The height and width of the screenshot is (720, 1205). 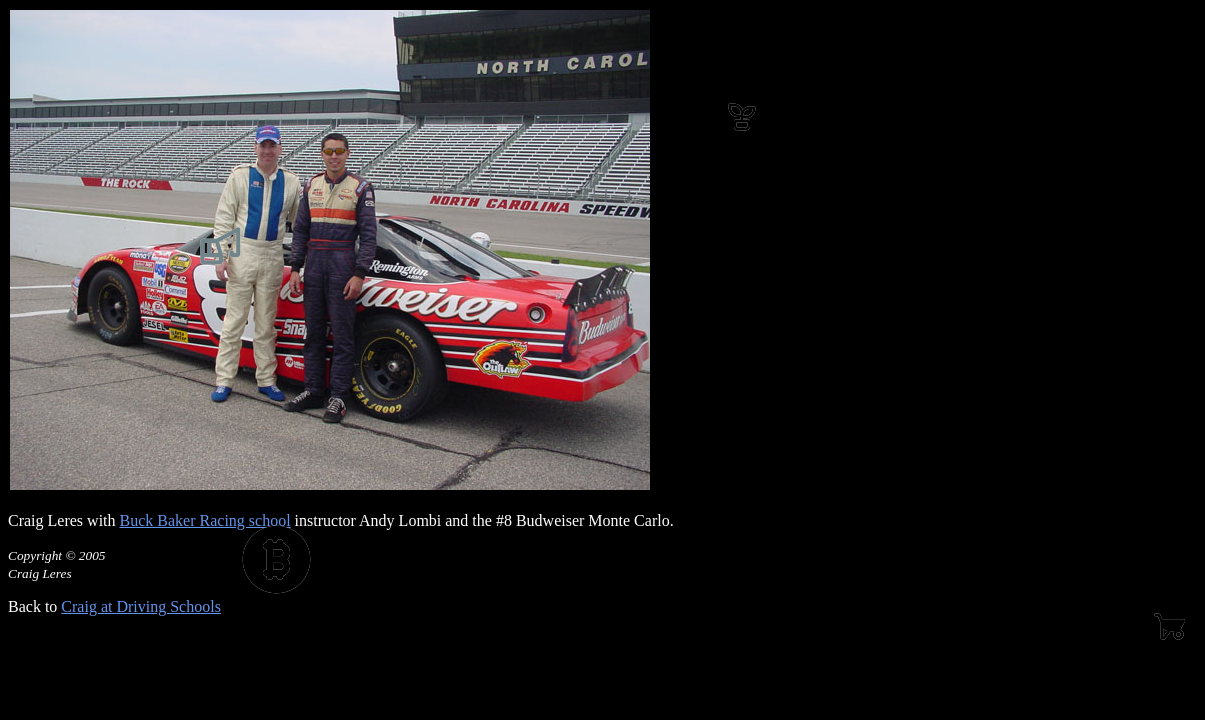 What do you see at coordinates (221, 248) in the screenshot?
I see `construction or building in progress` at bounding box center [221, 248].